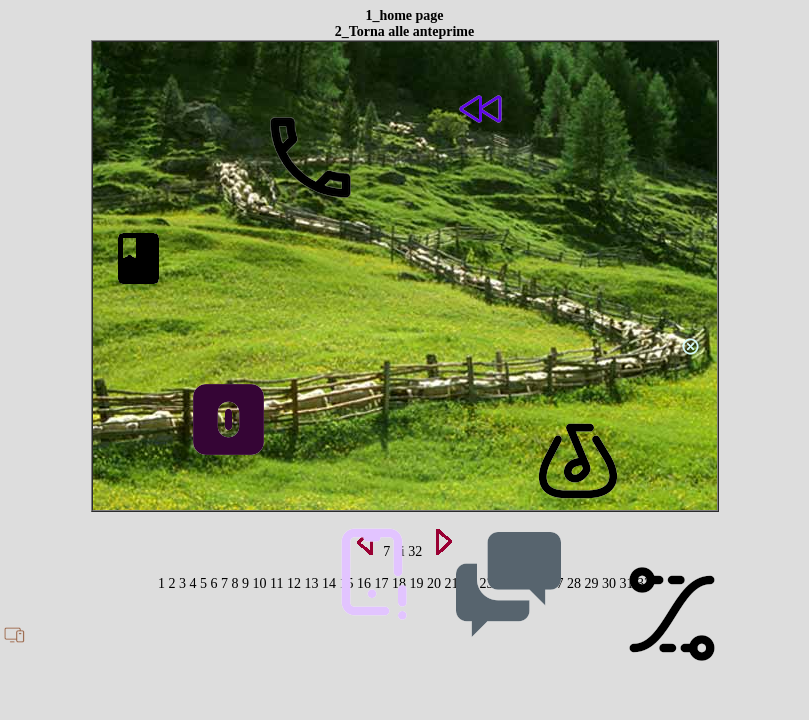 The width and height of the screenshot is (809, 720). What do you see at coordinates (14, 635) in the screenshot?
I see `manage connected devices` at bounding box center [14, 635].